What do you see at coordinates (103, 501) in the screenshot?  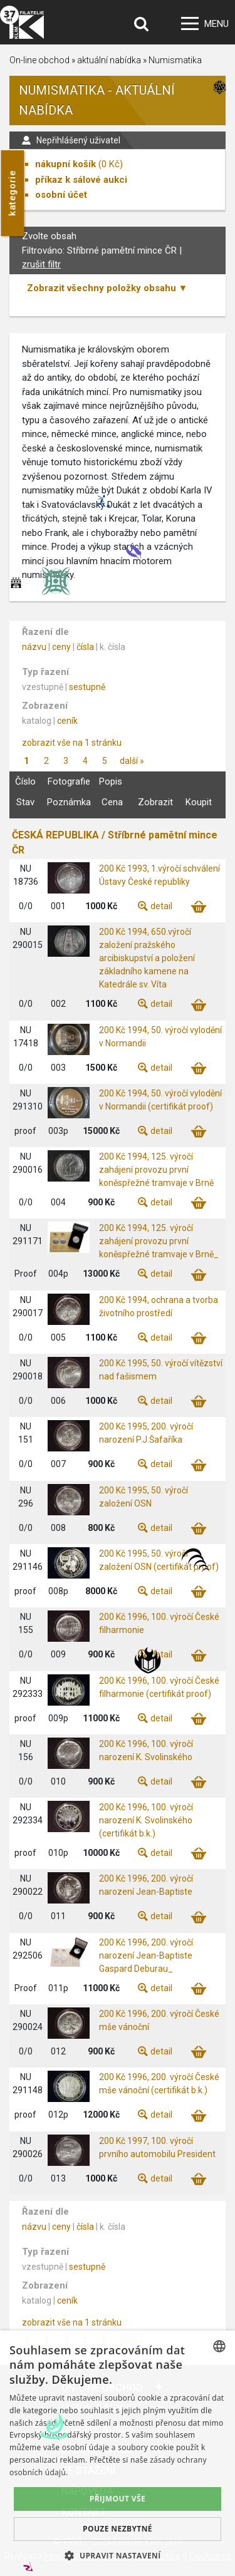 I see `access soccer or football games` at bounding box center [103, 501].